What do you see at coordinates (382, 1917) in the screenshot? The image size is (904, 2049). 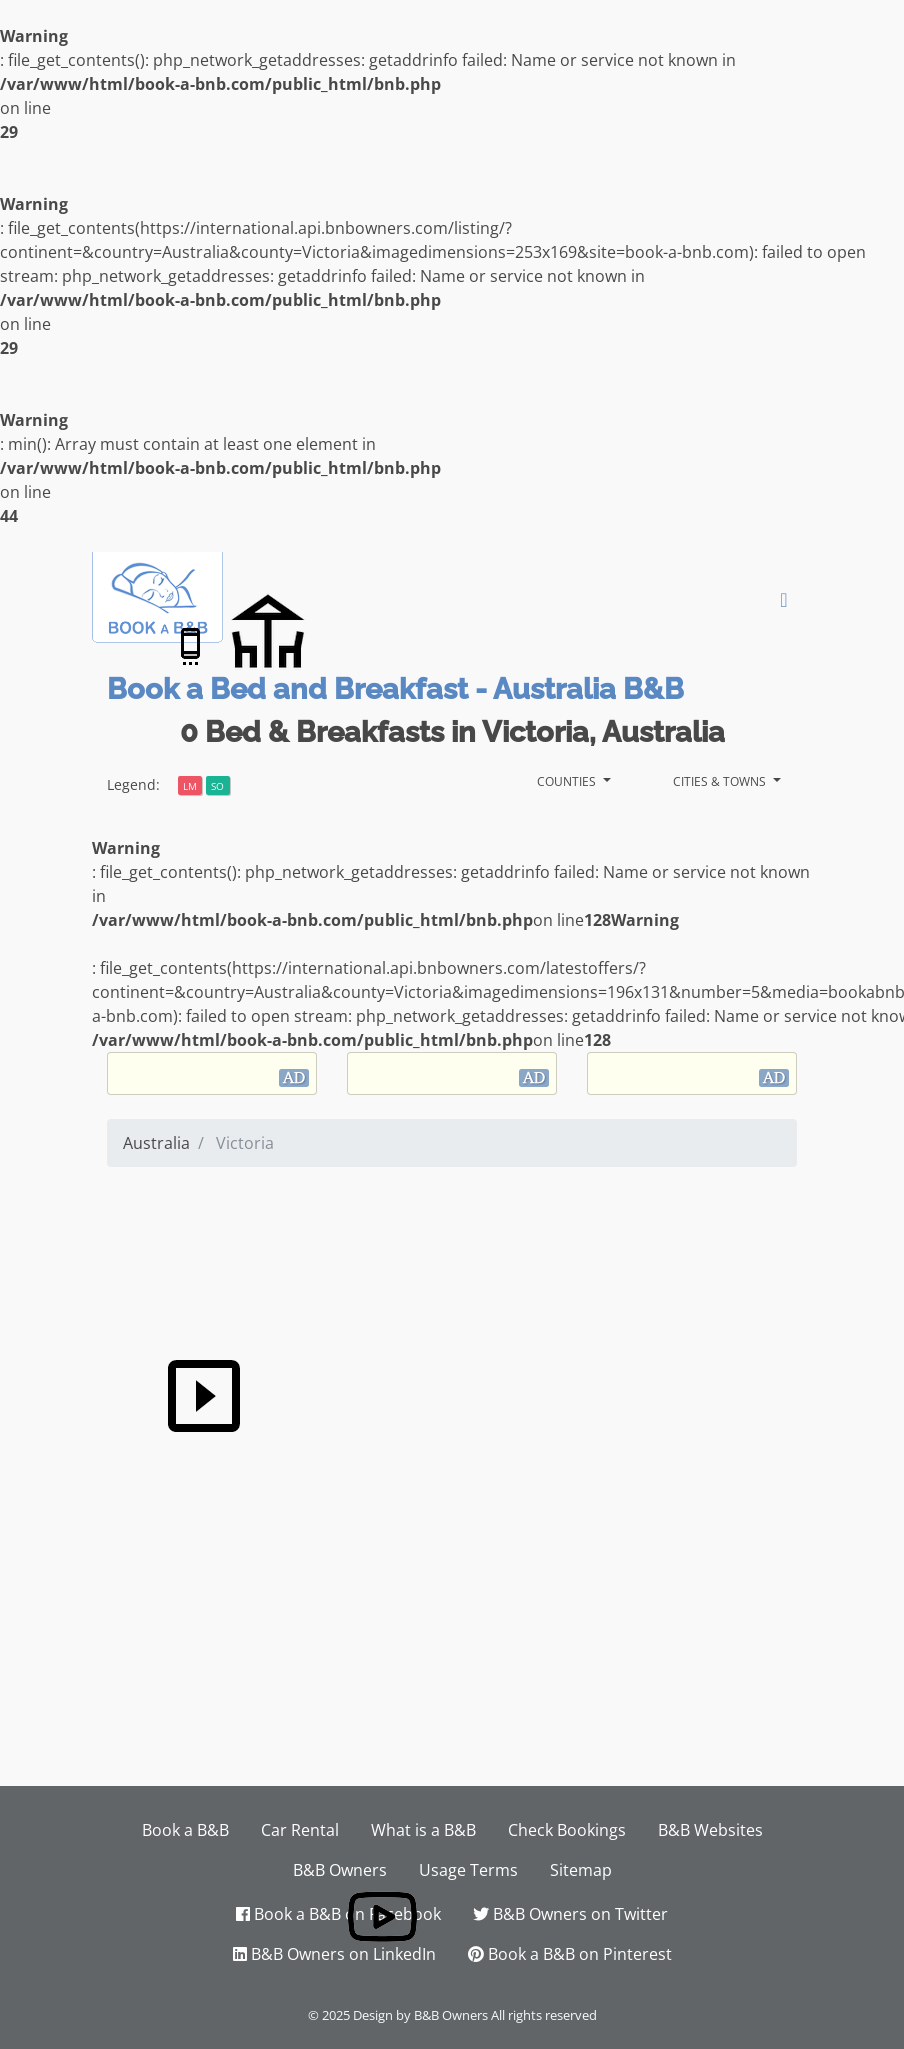 I see `open YouTube app` at bounding box center [382, 1917].